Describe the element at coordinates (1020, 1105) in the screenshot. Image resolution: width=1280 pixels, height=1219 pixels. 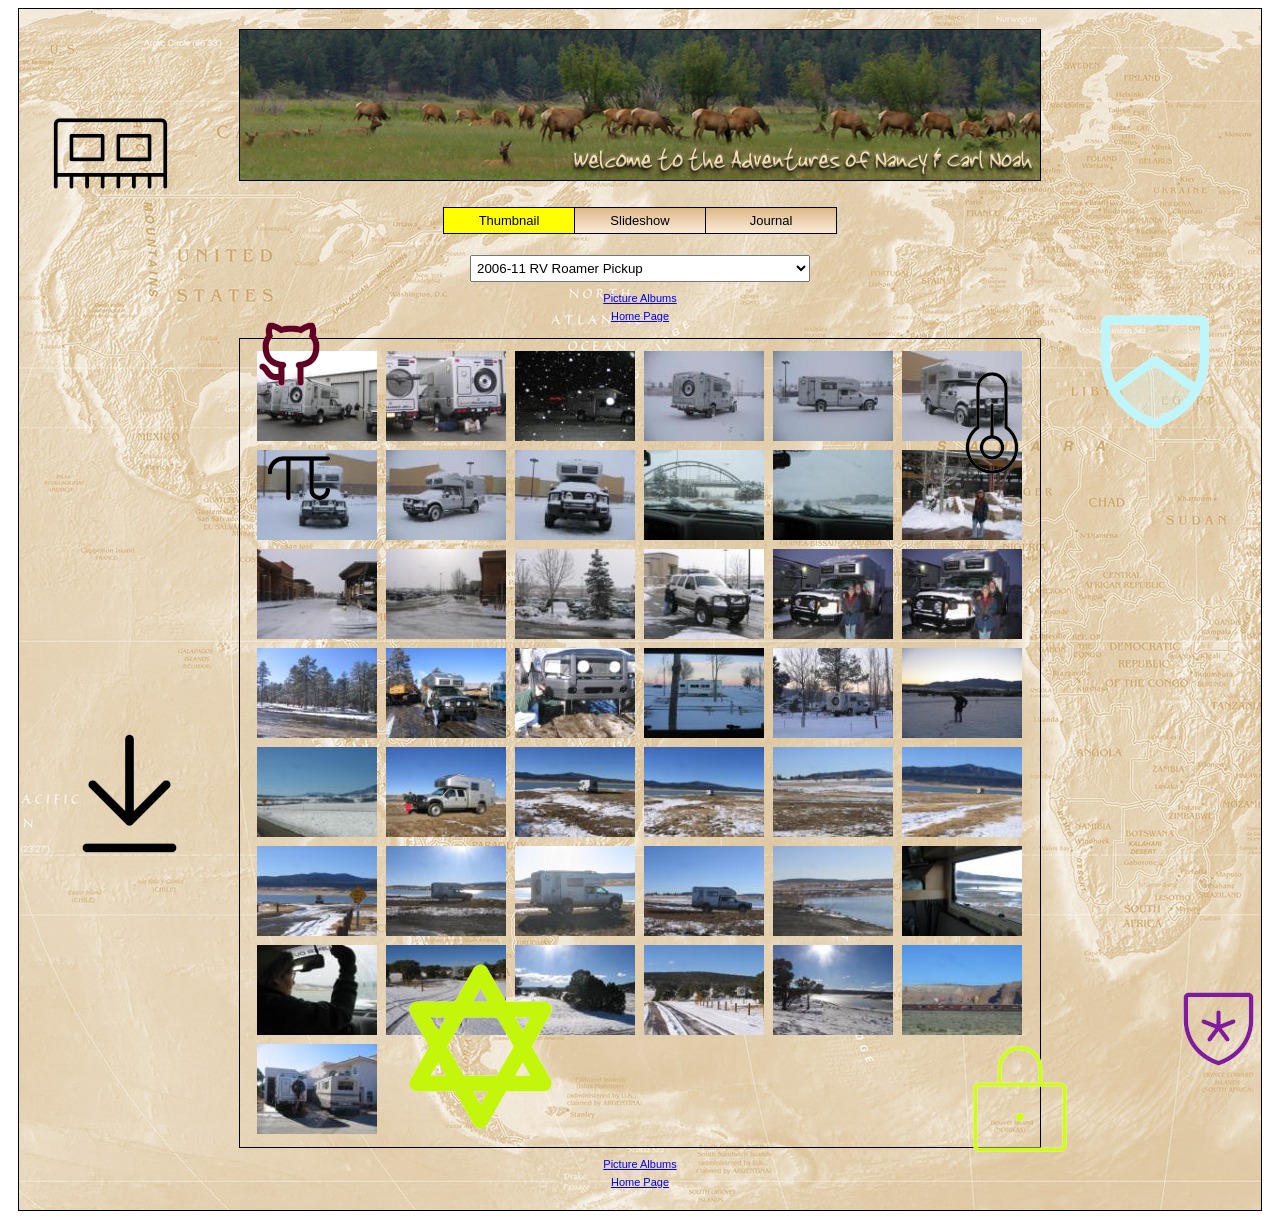
I see `lock or secure this item` at that location.